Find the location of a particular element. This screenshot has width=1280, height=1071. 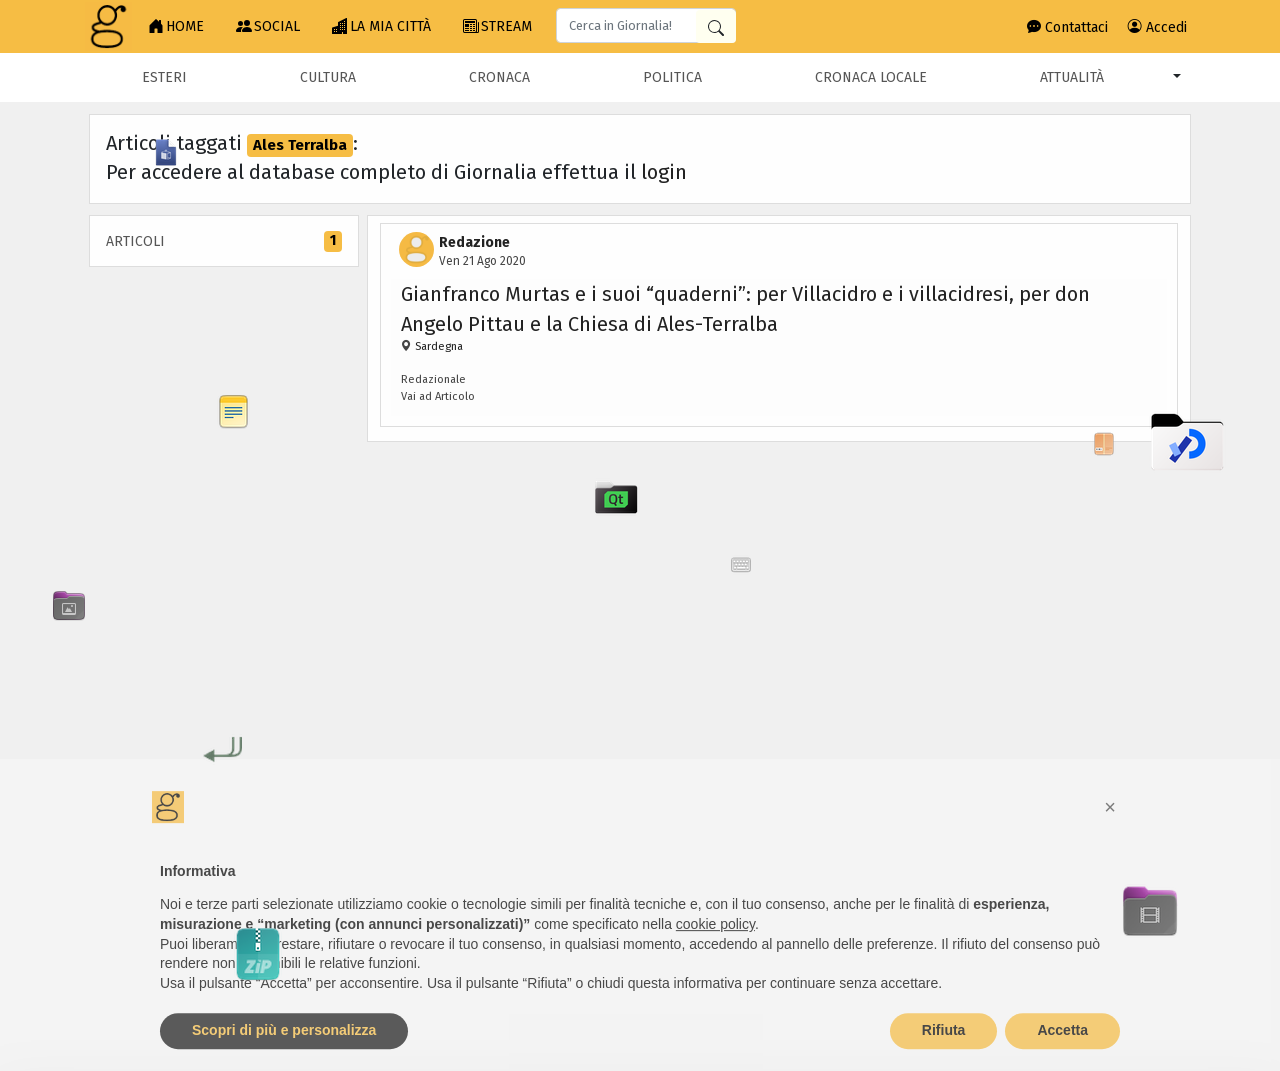

compressed zip archive file is located at coordinates (258, 954).